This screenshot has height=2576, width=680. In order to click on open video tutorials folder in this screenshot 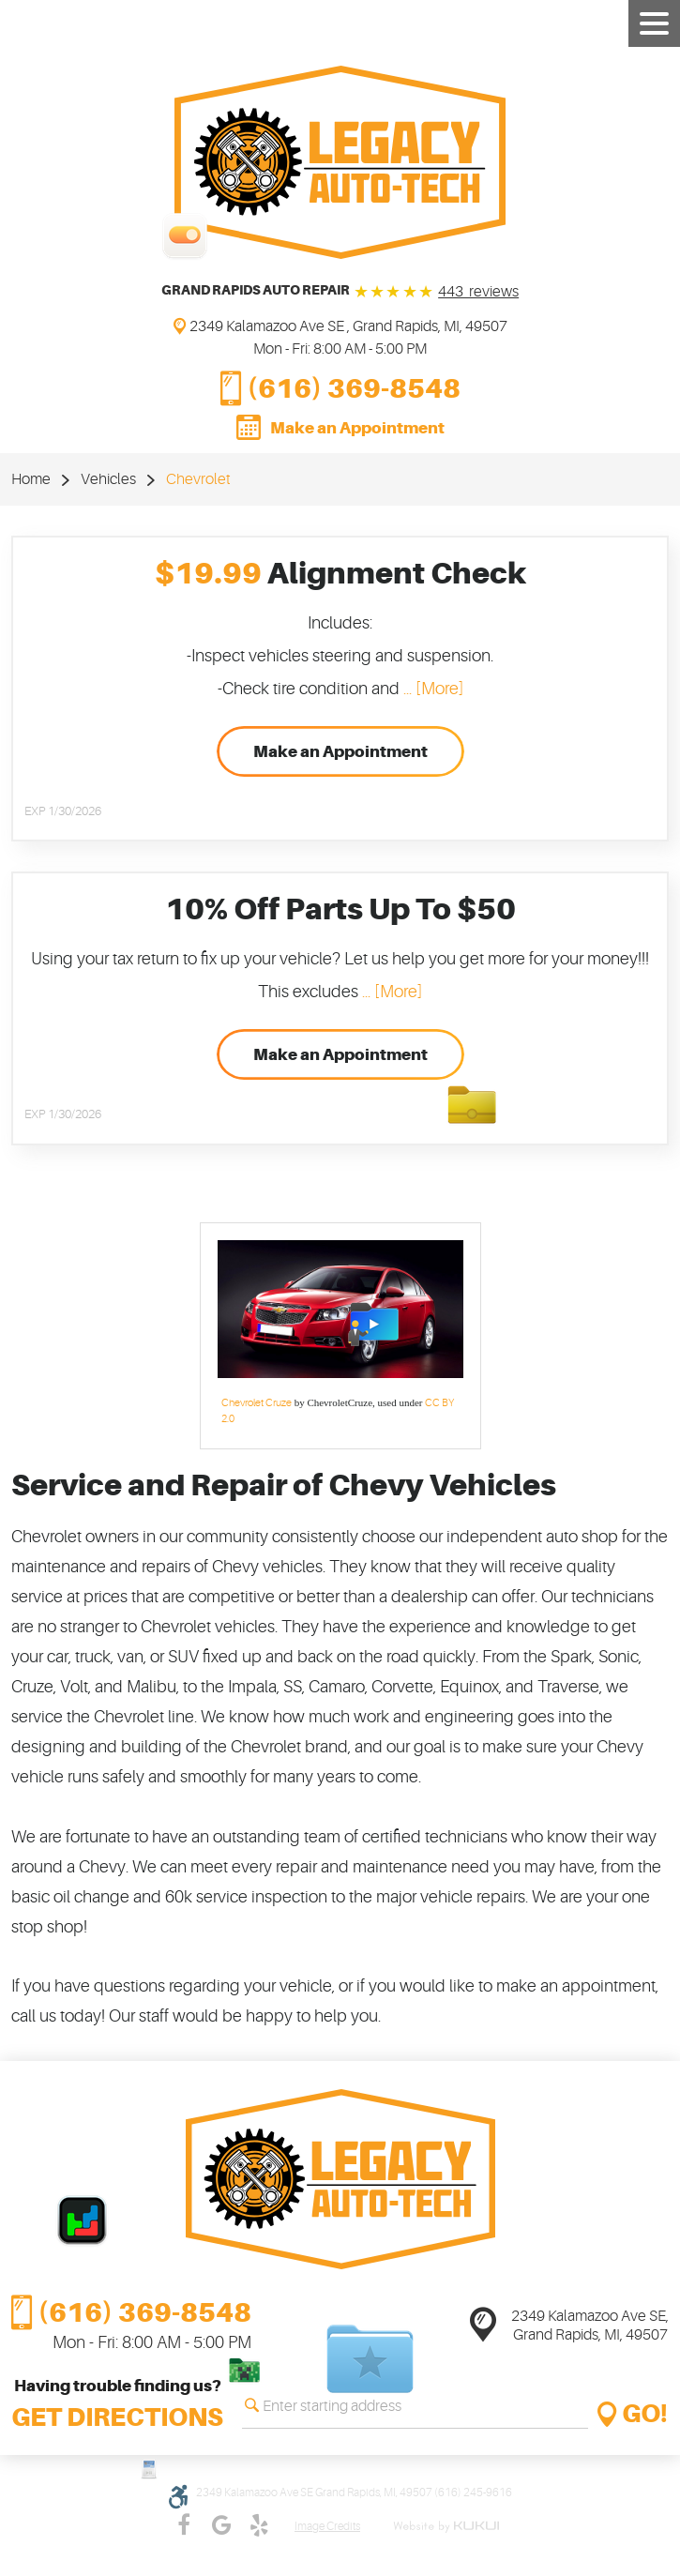, I will do `click(374, 1323)`.